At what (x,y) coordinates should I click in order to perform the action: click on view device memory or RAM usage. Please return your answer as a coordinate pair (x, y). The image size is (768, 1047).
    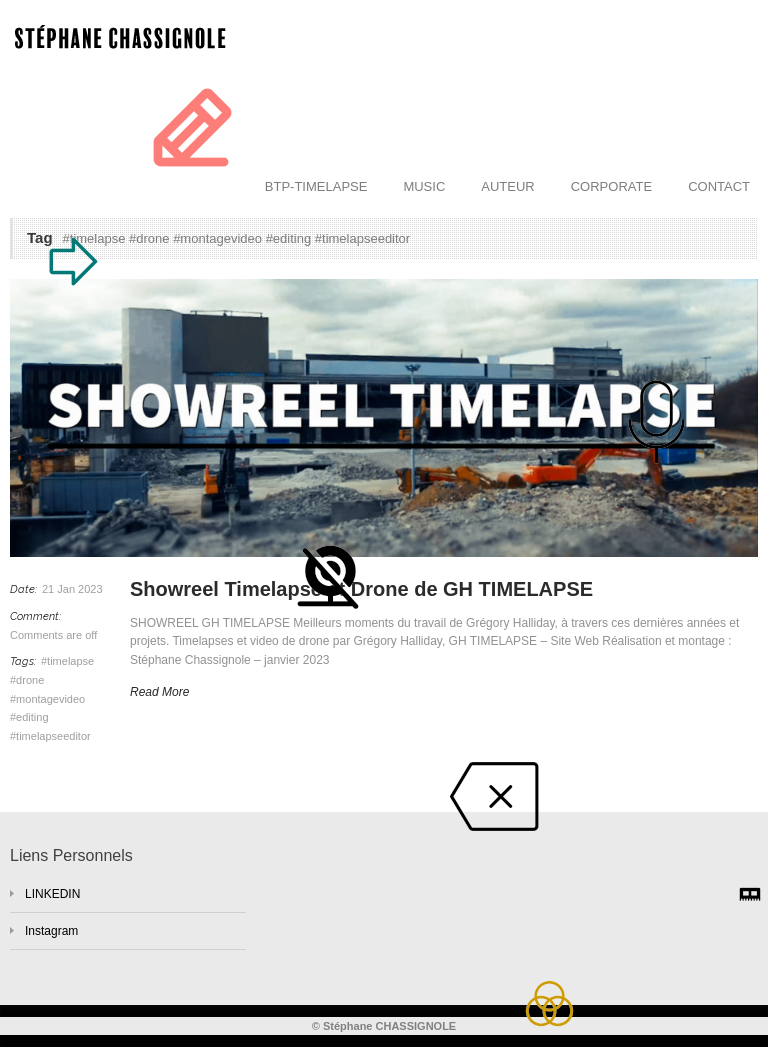
    Looking at the image, I should click on (750, 894).